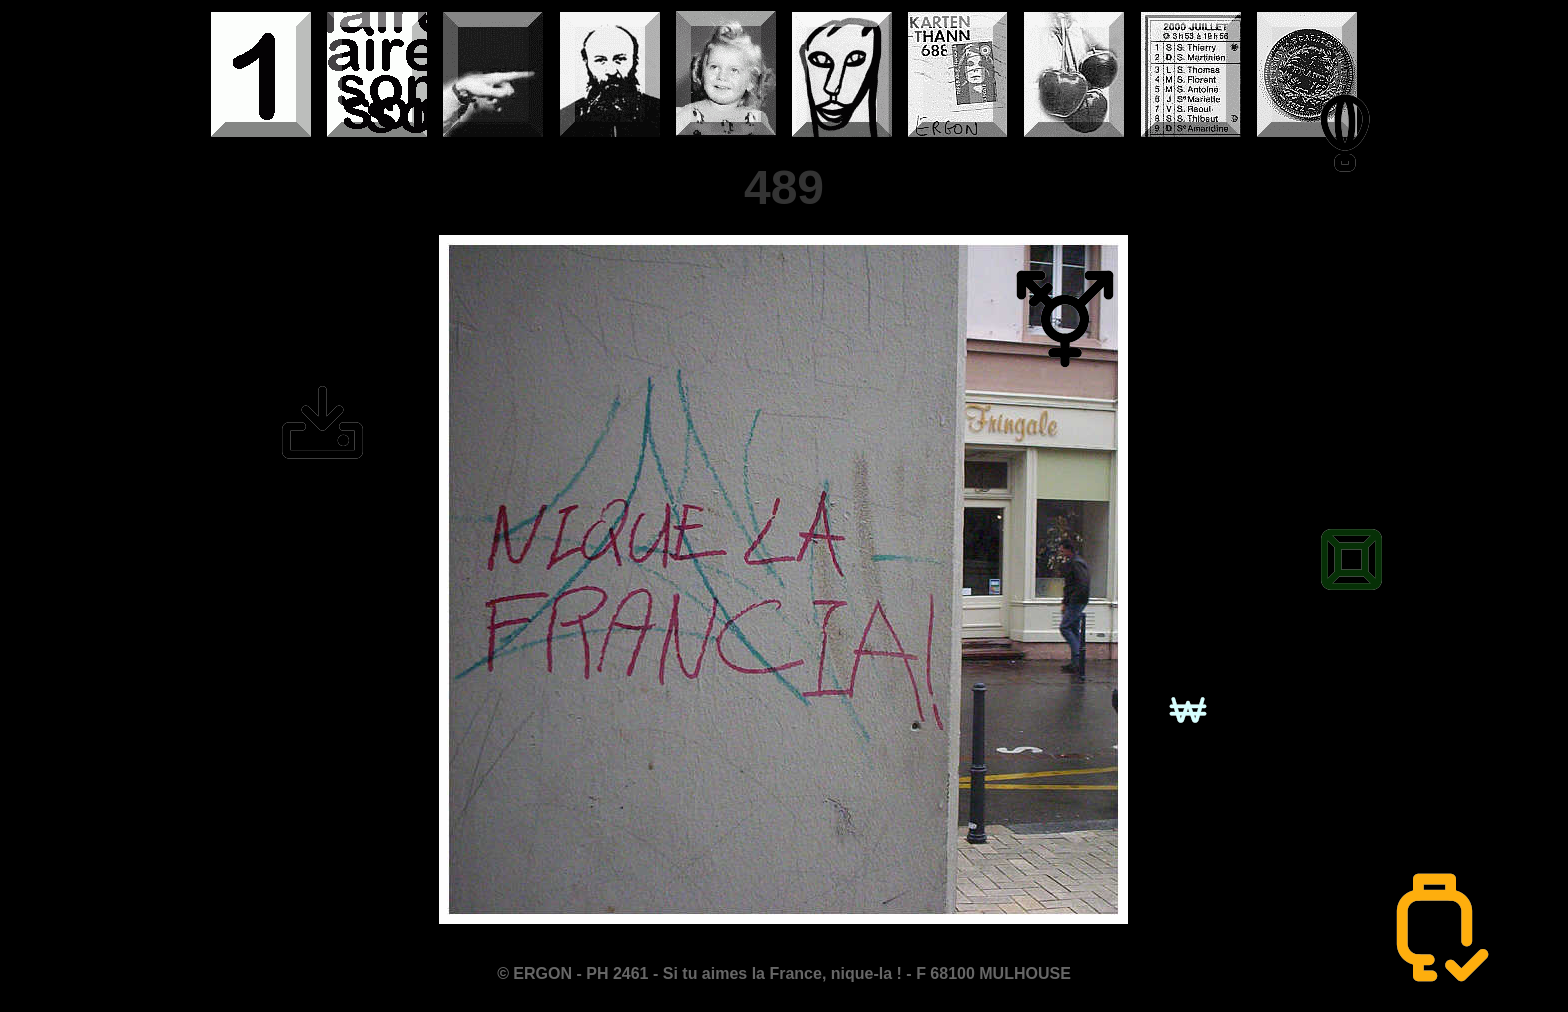 Image resolution: width=1568 pixels, height=1012 pixels. I want to click on select transgender as gender identity, so click(1065, 319).